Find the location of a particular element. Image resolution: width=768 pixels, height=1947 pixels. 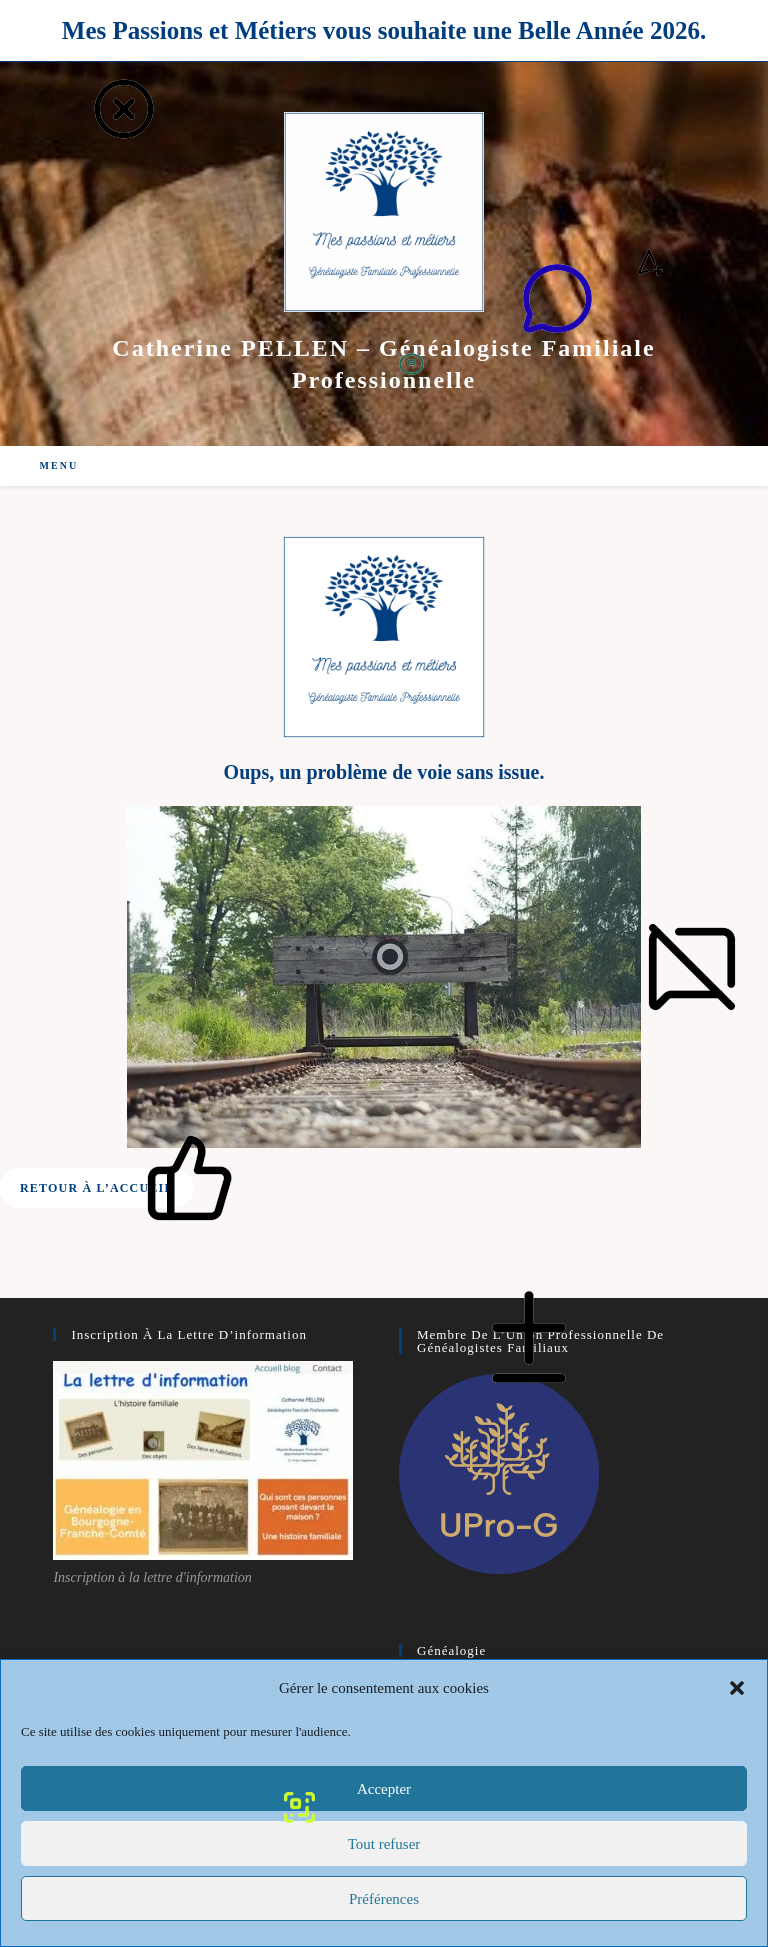

view differences between file versions is located at coordinates (529, 1337).